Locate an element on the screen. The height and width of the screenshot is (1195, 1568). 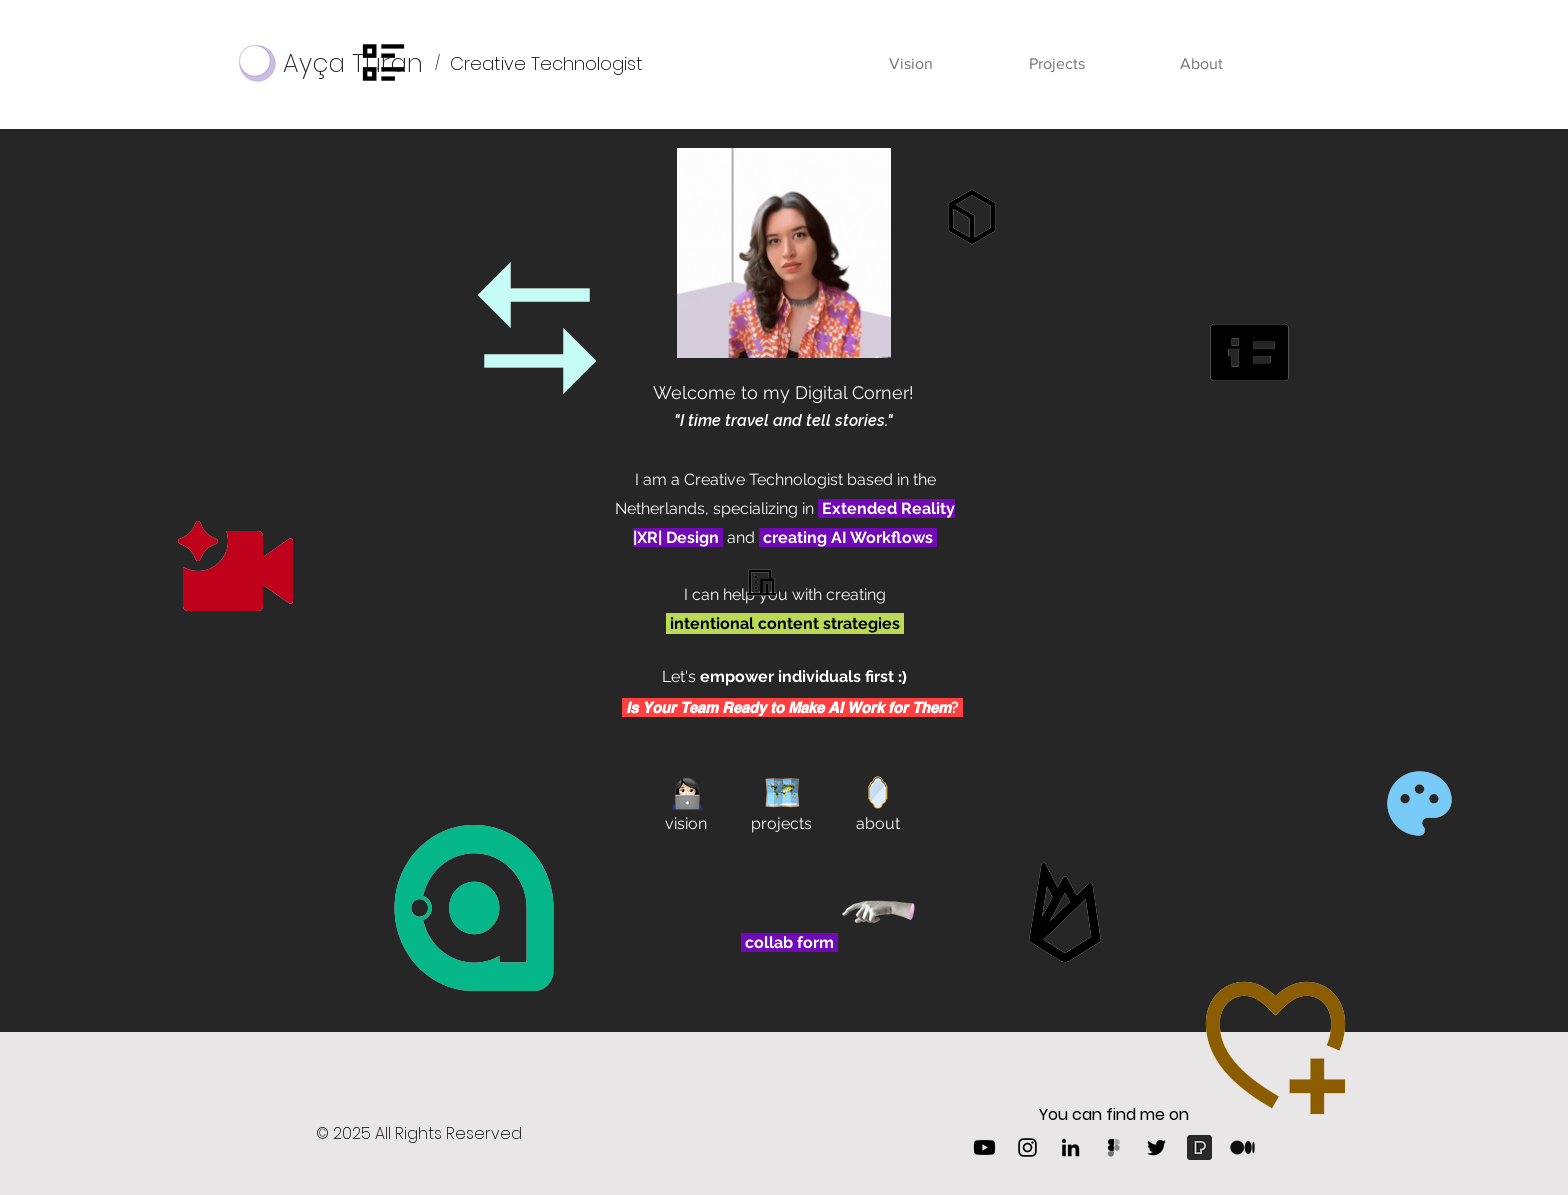
view contact or business card details is located at coordinates (1249, 352).